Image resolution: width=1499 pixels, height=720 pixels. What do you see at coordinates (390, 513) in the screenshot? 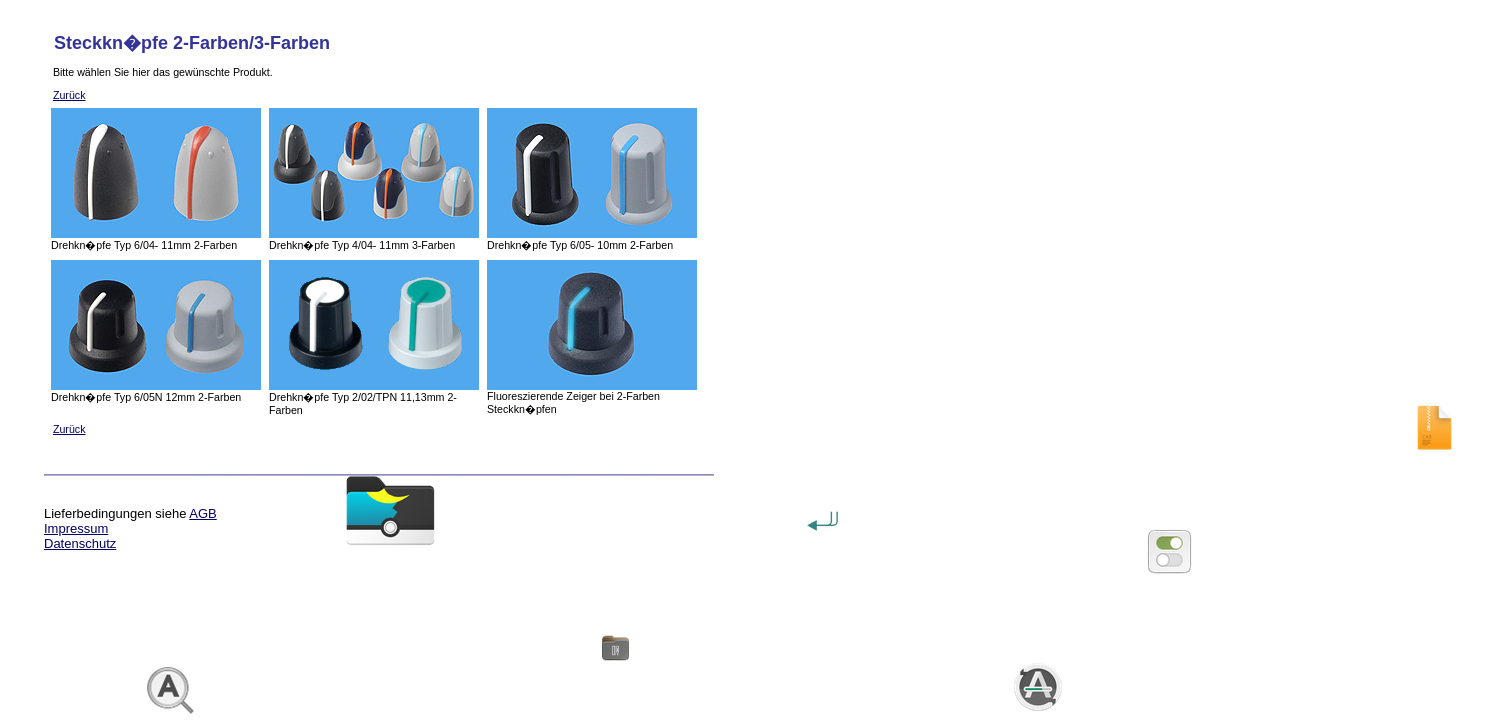
I see `open pokémon moon ball collection folder` at bounding box center [390, 513].